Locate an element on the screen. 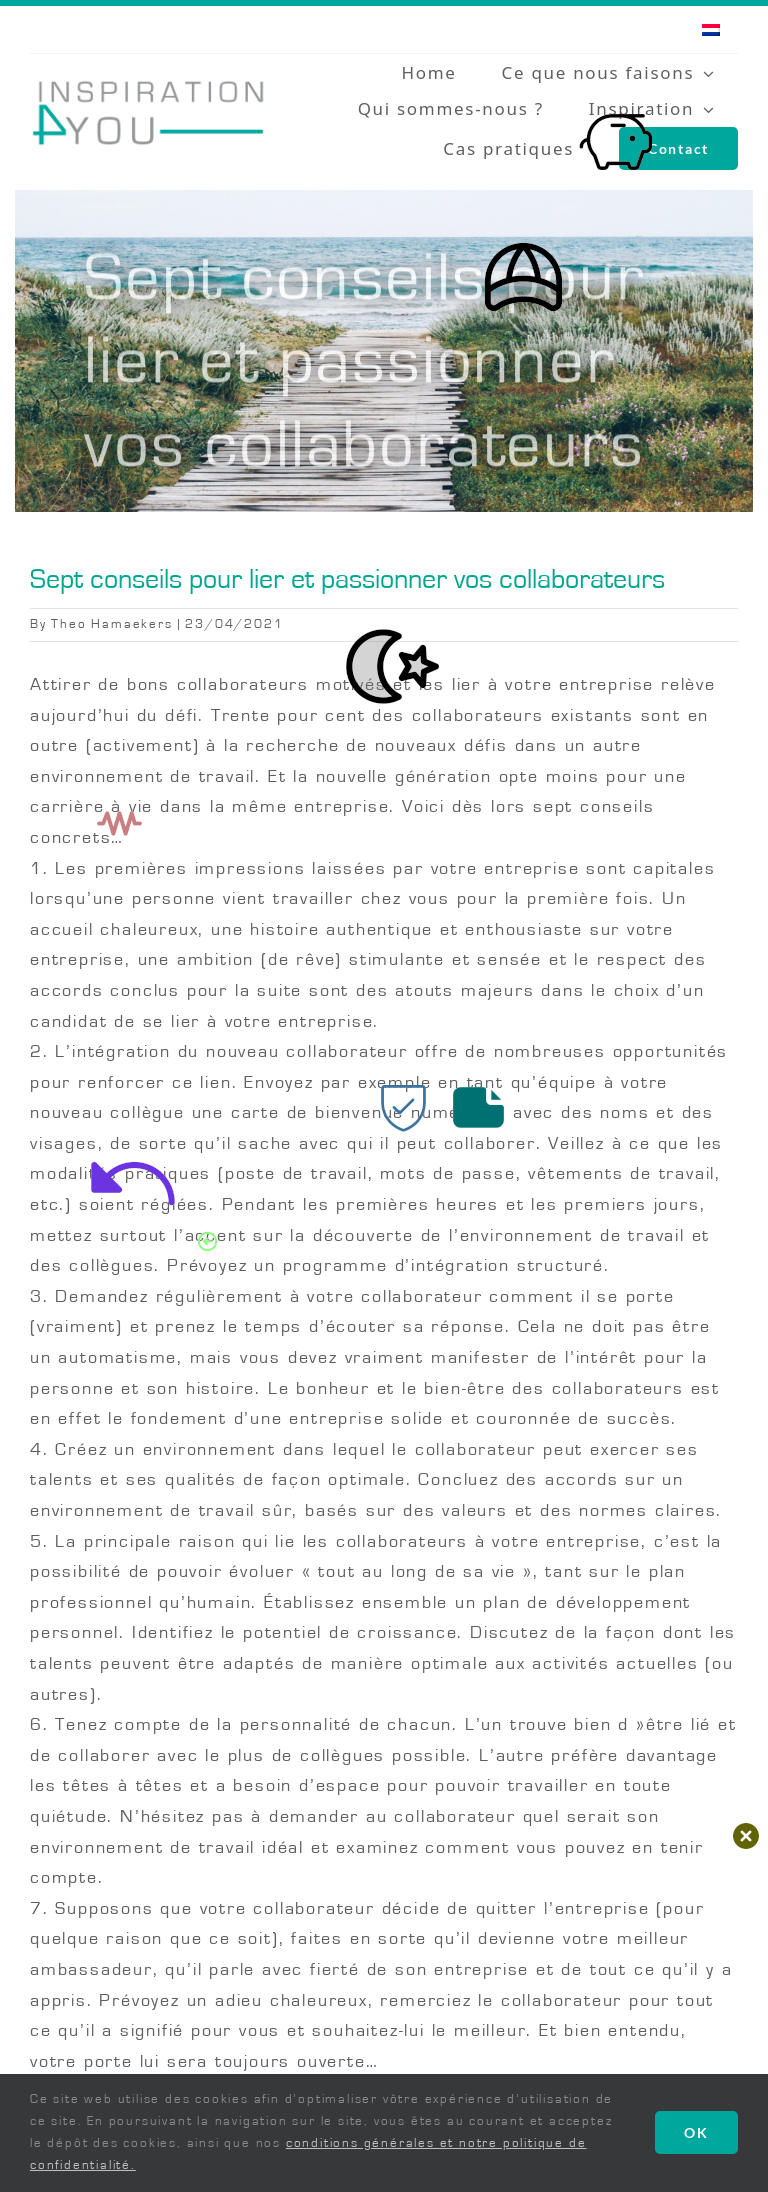  close or dismiss a dialog is located at coordinates (746, 1836).